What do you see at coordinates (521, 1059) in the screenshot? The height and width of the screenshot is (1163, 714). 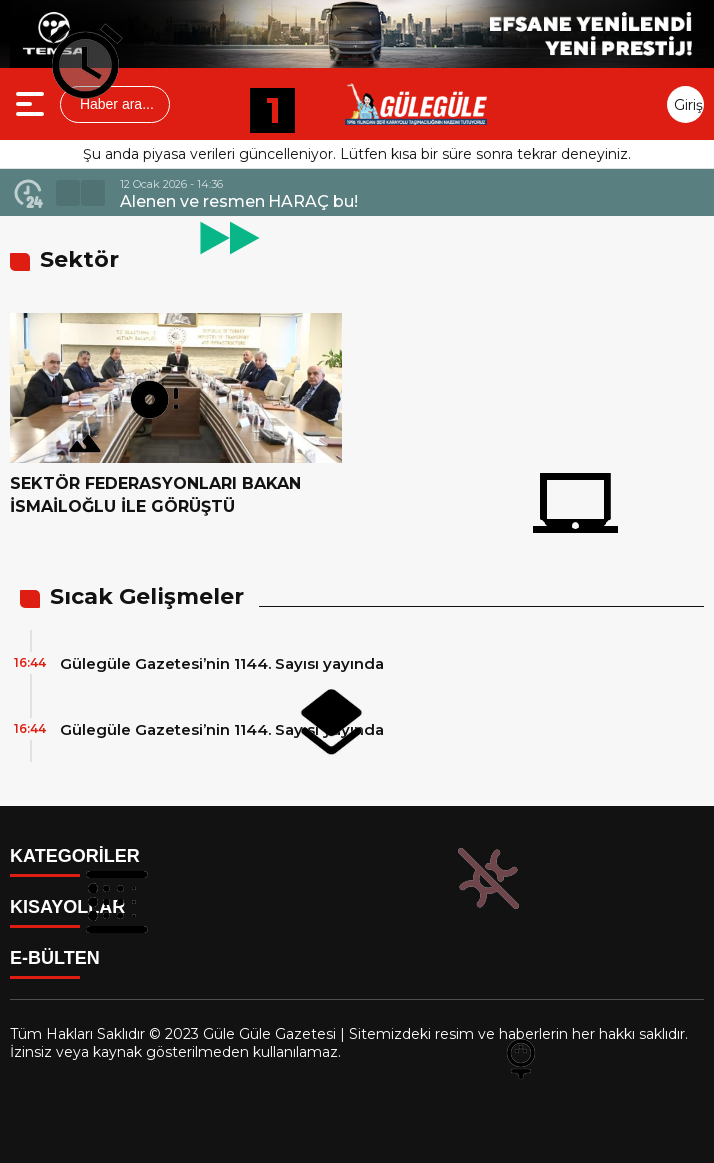 I see `access golf scores or tracking` at bounding box center [521, 1059].